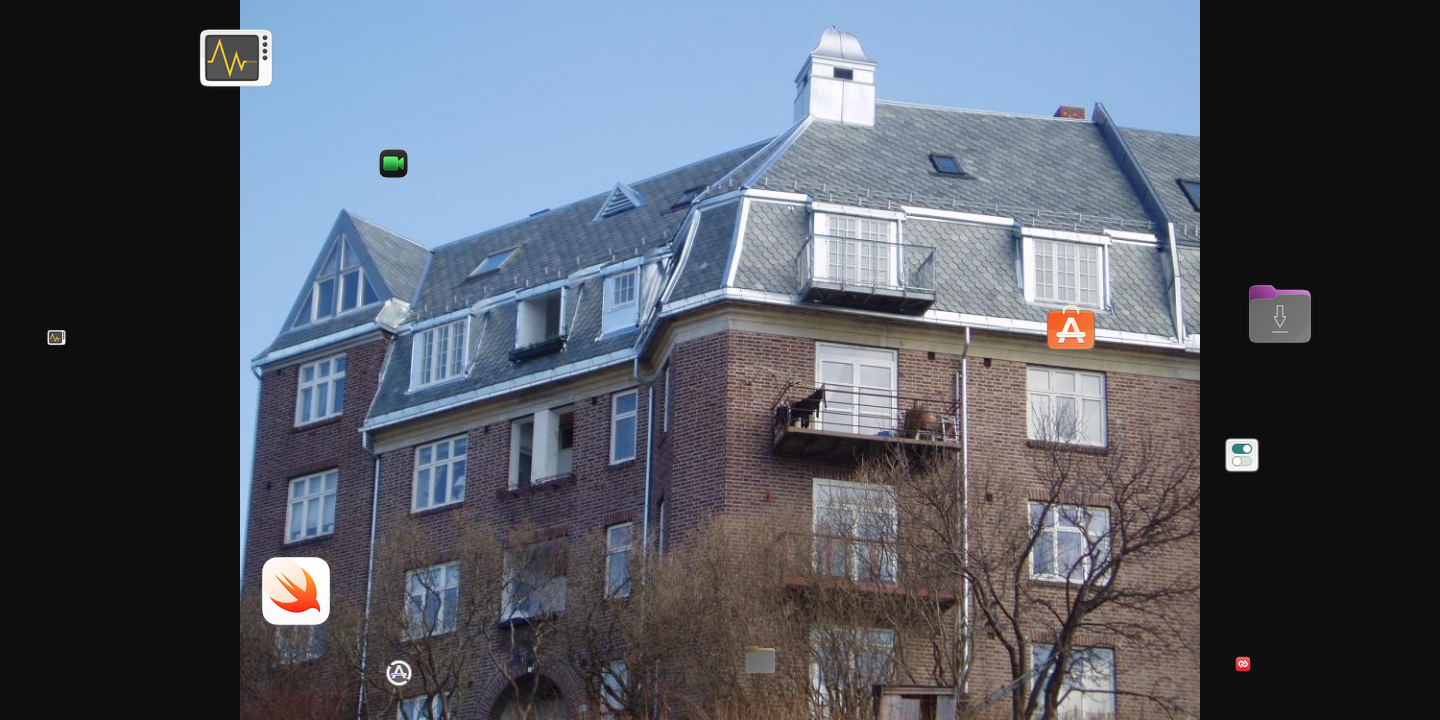  What do you see at coordinates (1280, 314) in the screenshot?
I see `open downloads folder` at bounding box center [1280, 314].